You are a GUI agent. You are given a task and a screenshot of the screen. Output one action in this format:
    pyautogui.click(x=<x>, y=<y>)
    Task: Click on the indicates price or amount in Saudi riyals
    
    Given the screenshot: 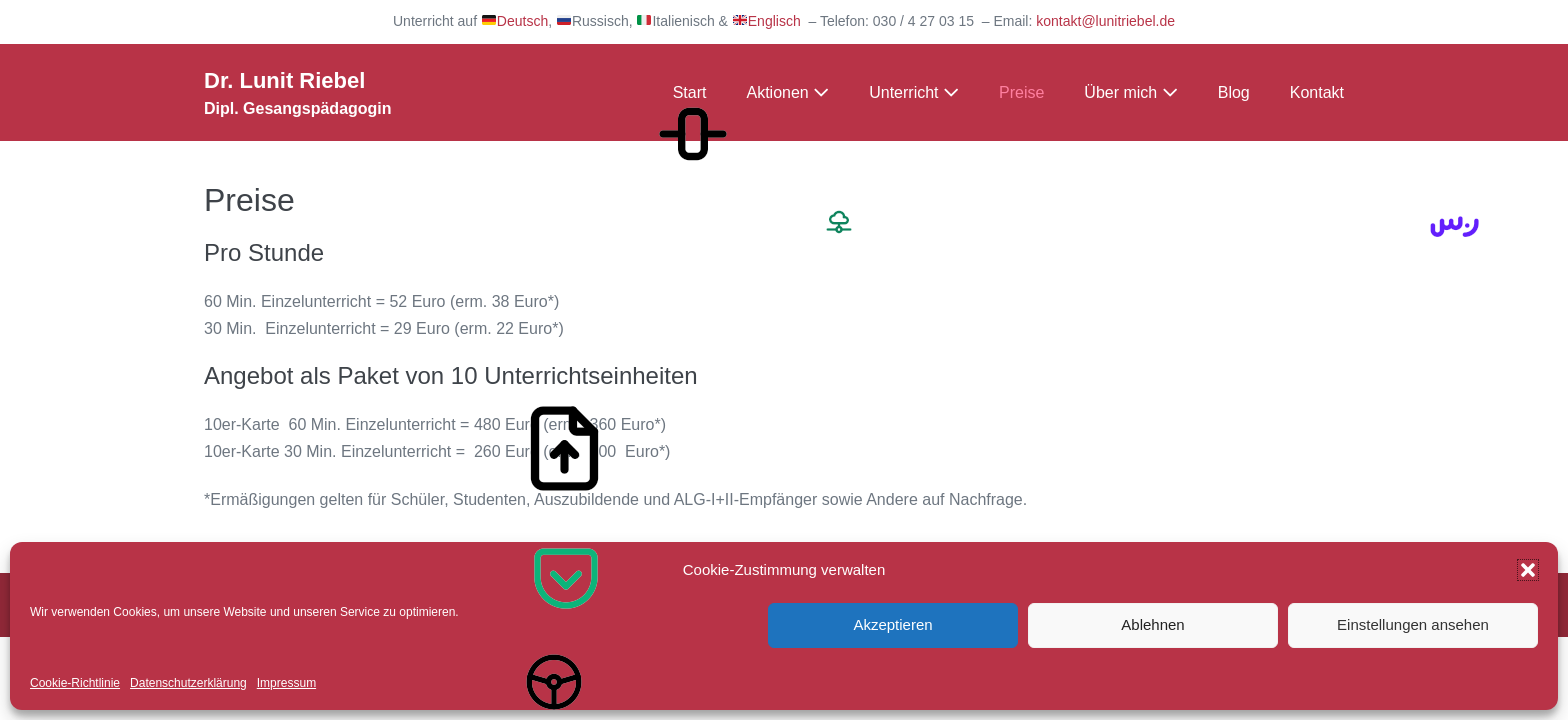 What is the action you would take?
    pyautogui.click(x=1453, y=225)
    